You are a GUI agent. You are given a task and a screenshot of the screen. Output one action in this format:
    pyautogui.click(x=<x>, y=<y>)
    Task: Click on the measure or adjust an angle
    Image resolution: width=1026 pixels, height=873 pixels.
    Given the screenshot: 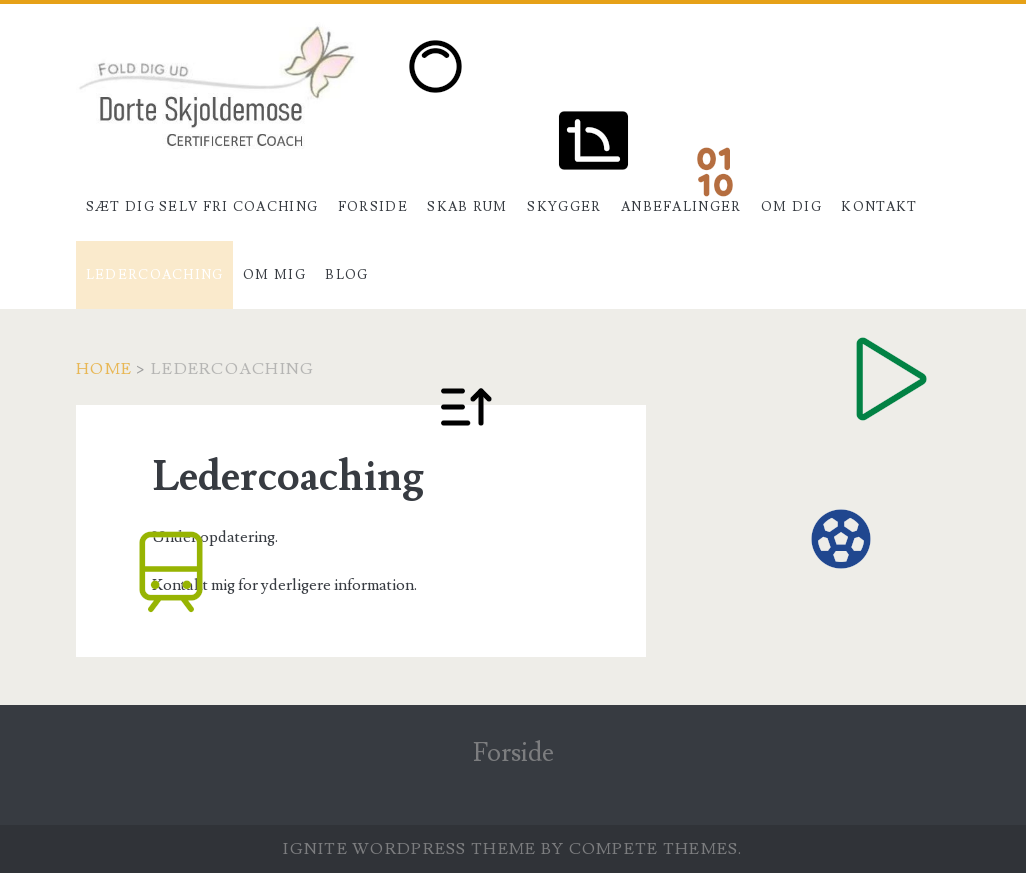 What is the action you would take?
    pyautogui.click(x=593, y=140)
    